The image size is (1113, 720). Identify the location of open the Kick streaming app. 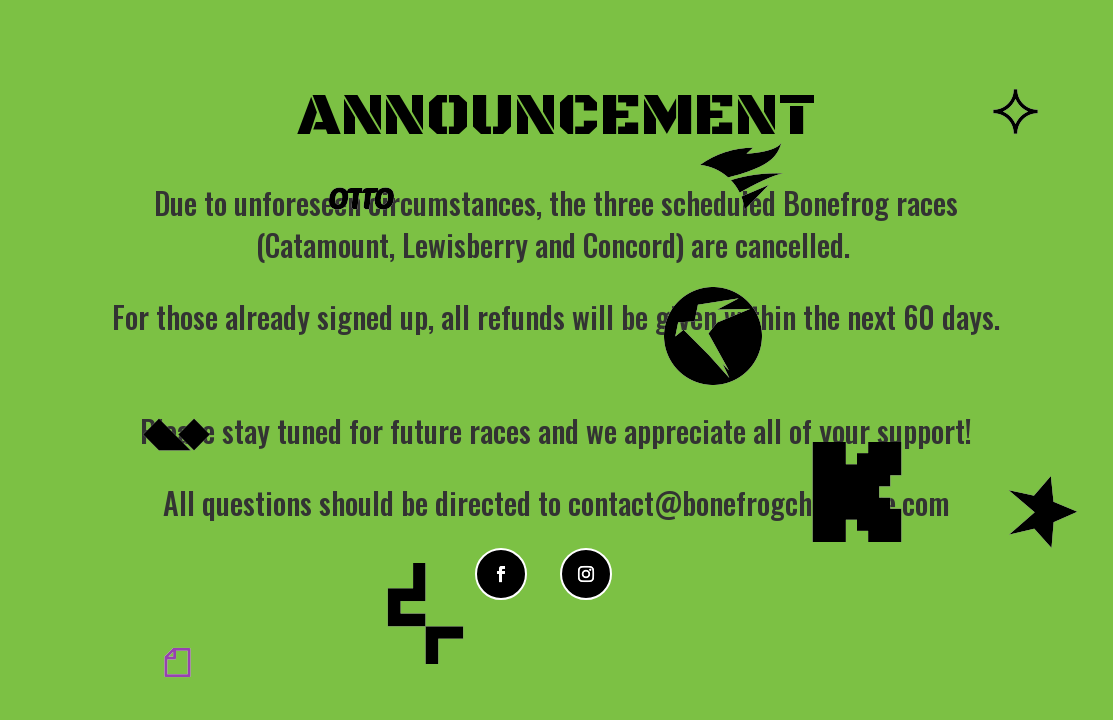
(857, 492).